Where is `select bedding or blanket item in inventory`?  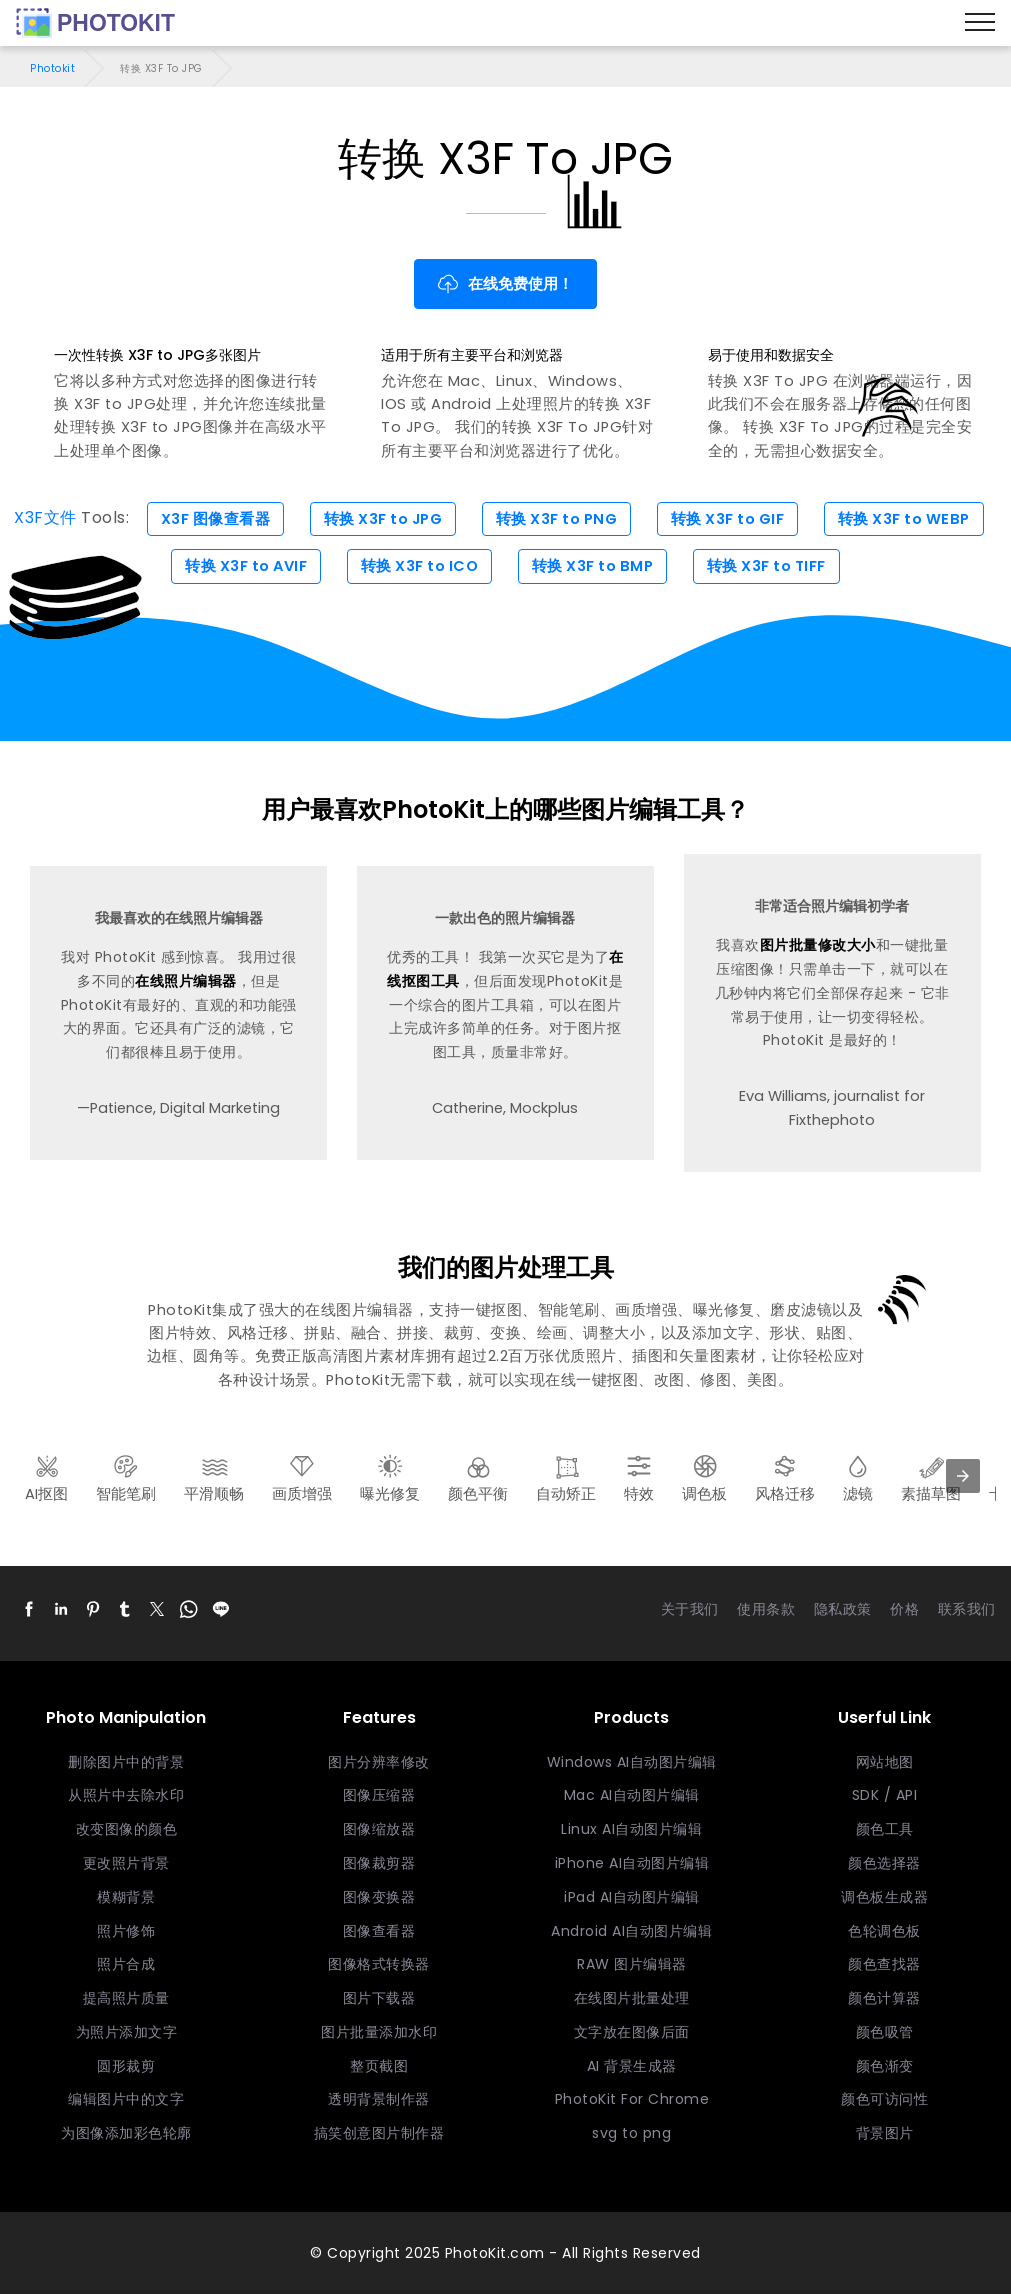 select bedding or blanket item in inventory is located at coordinates (75, 597).